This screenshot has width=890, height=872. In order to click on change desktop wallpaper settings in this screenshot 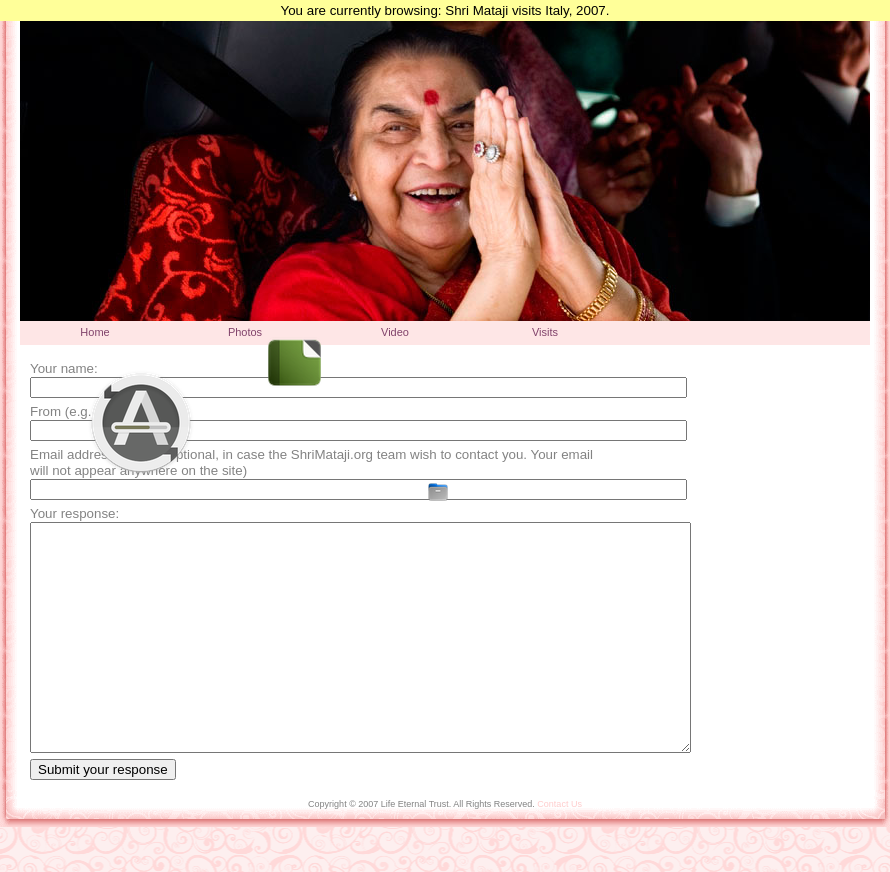, I will do `click(294, 361)`.